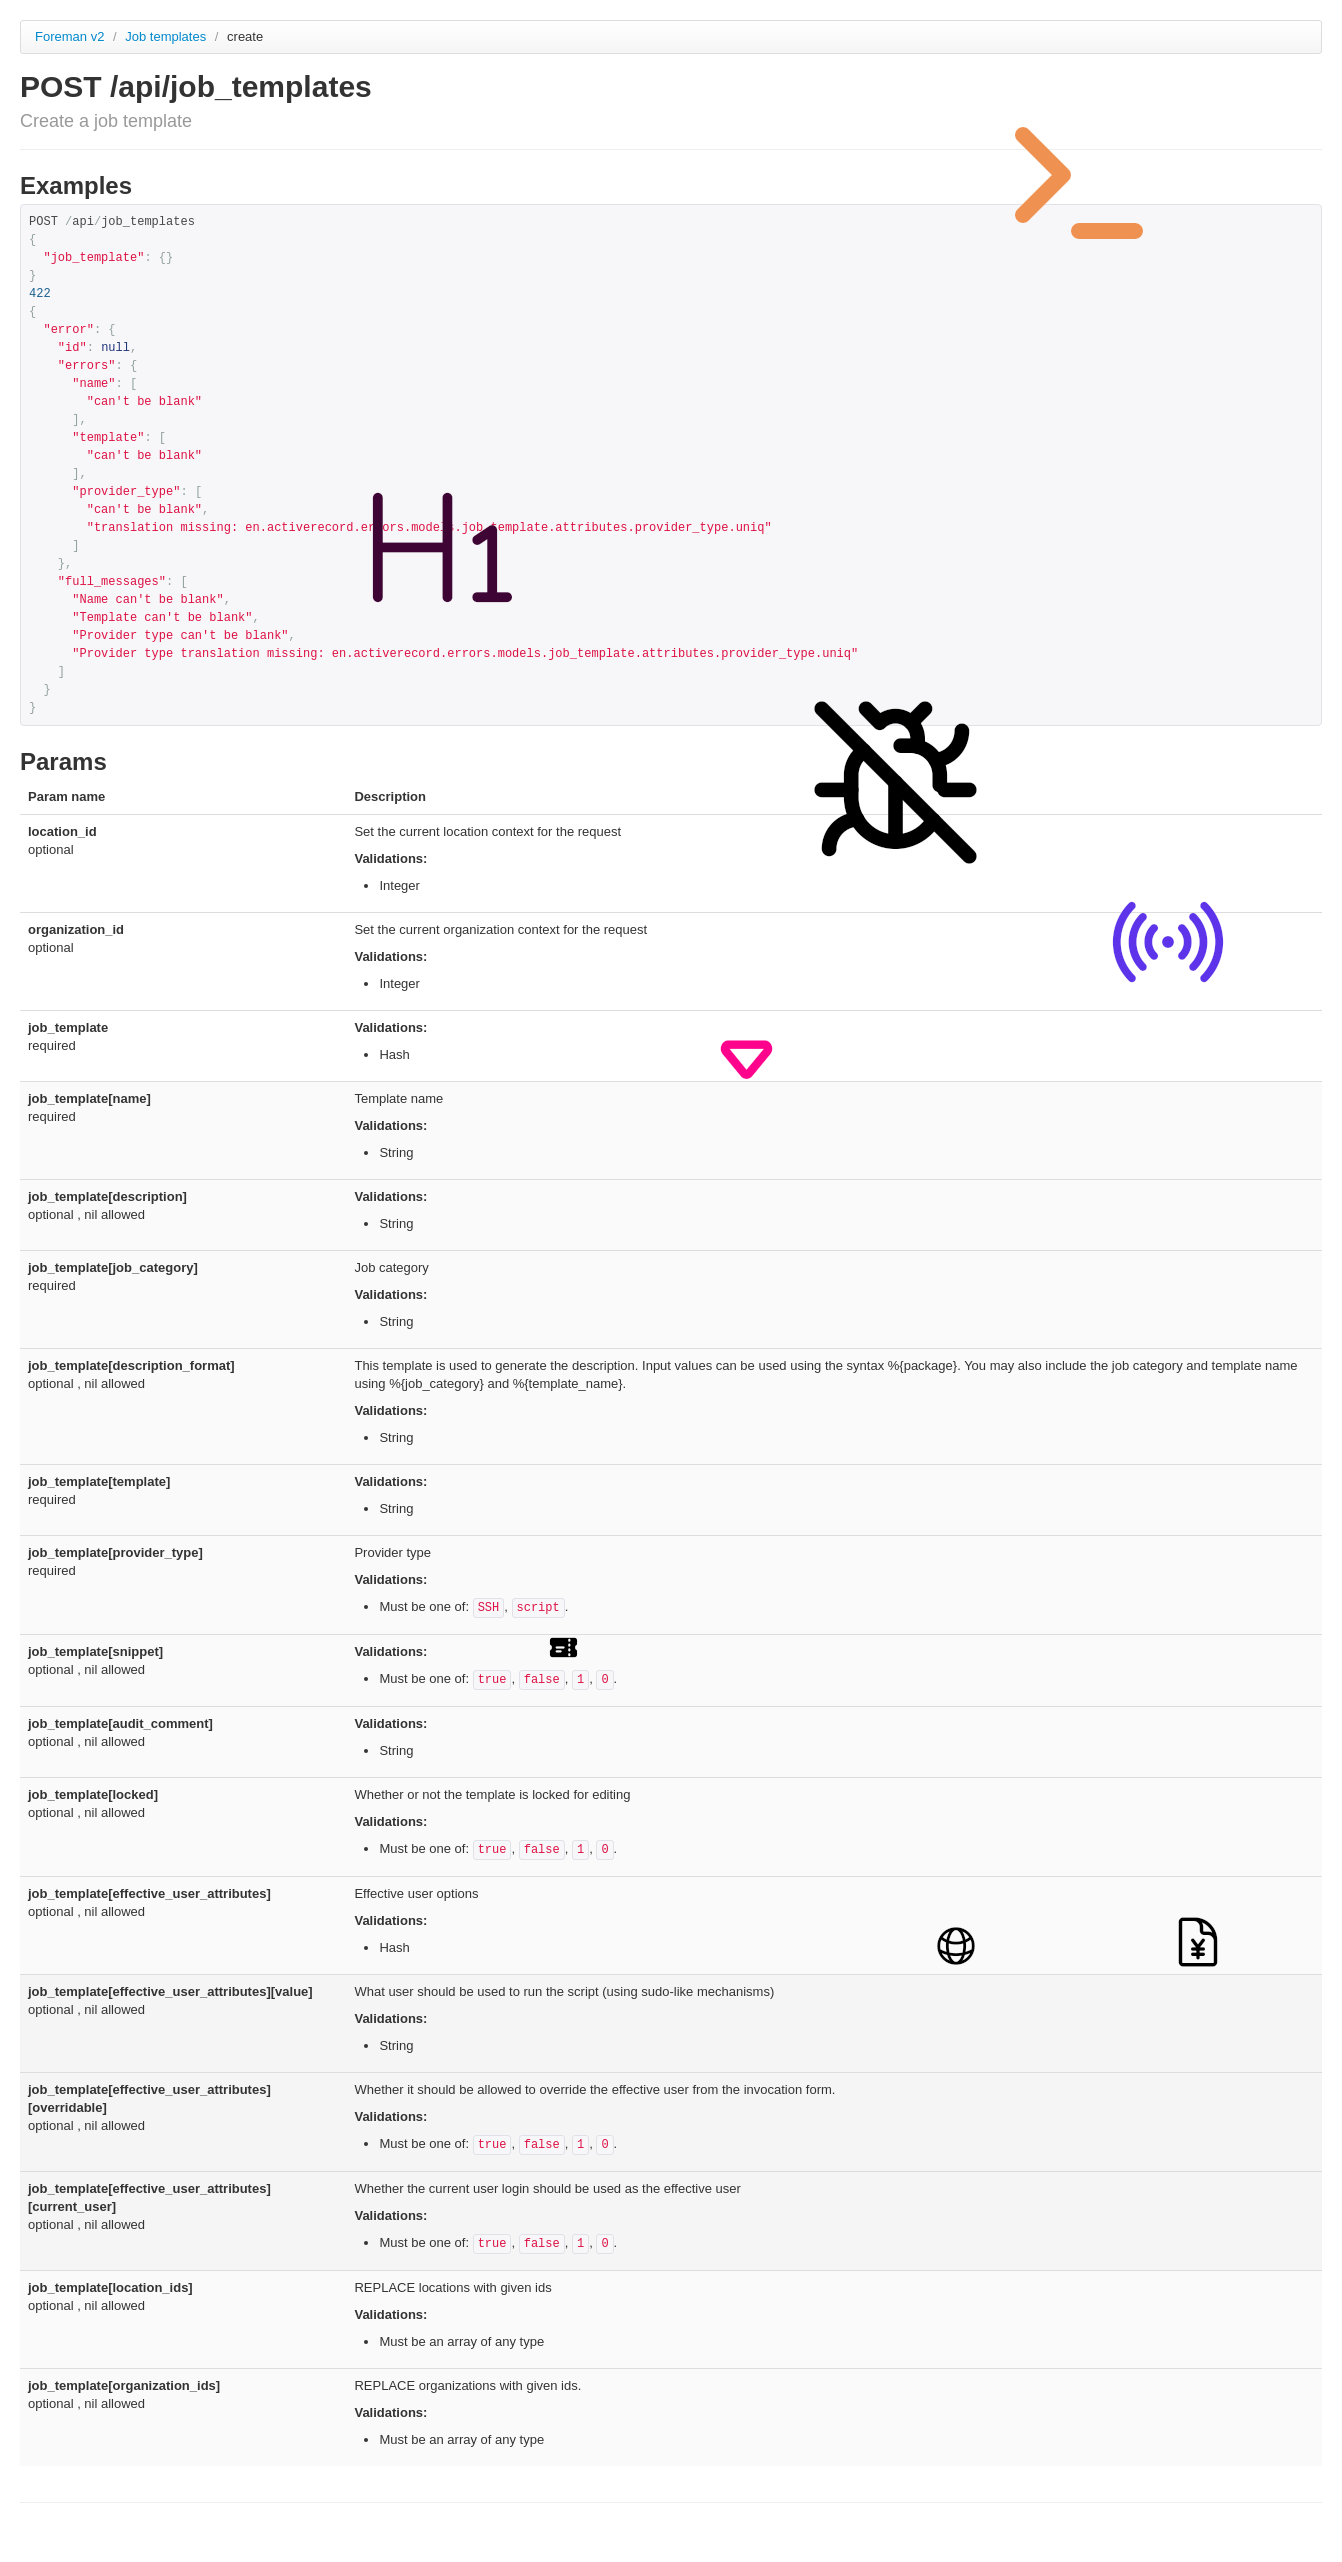 The width and height of the screenshot is (1342, 2562). Describe the element at coordinates (746, 1057) in the screenshot. I see `expand dropdown menu` at that location.